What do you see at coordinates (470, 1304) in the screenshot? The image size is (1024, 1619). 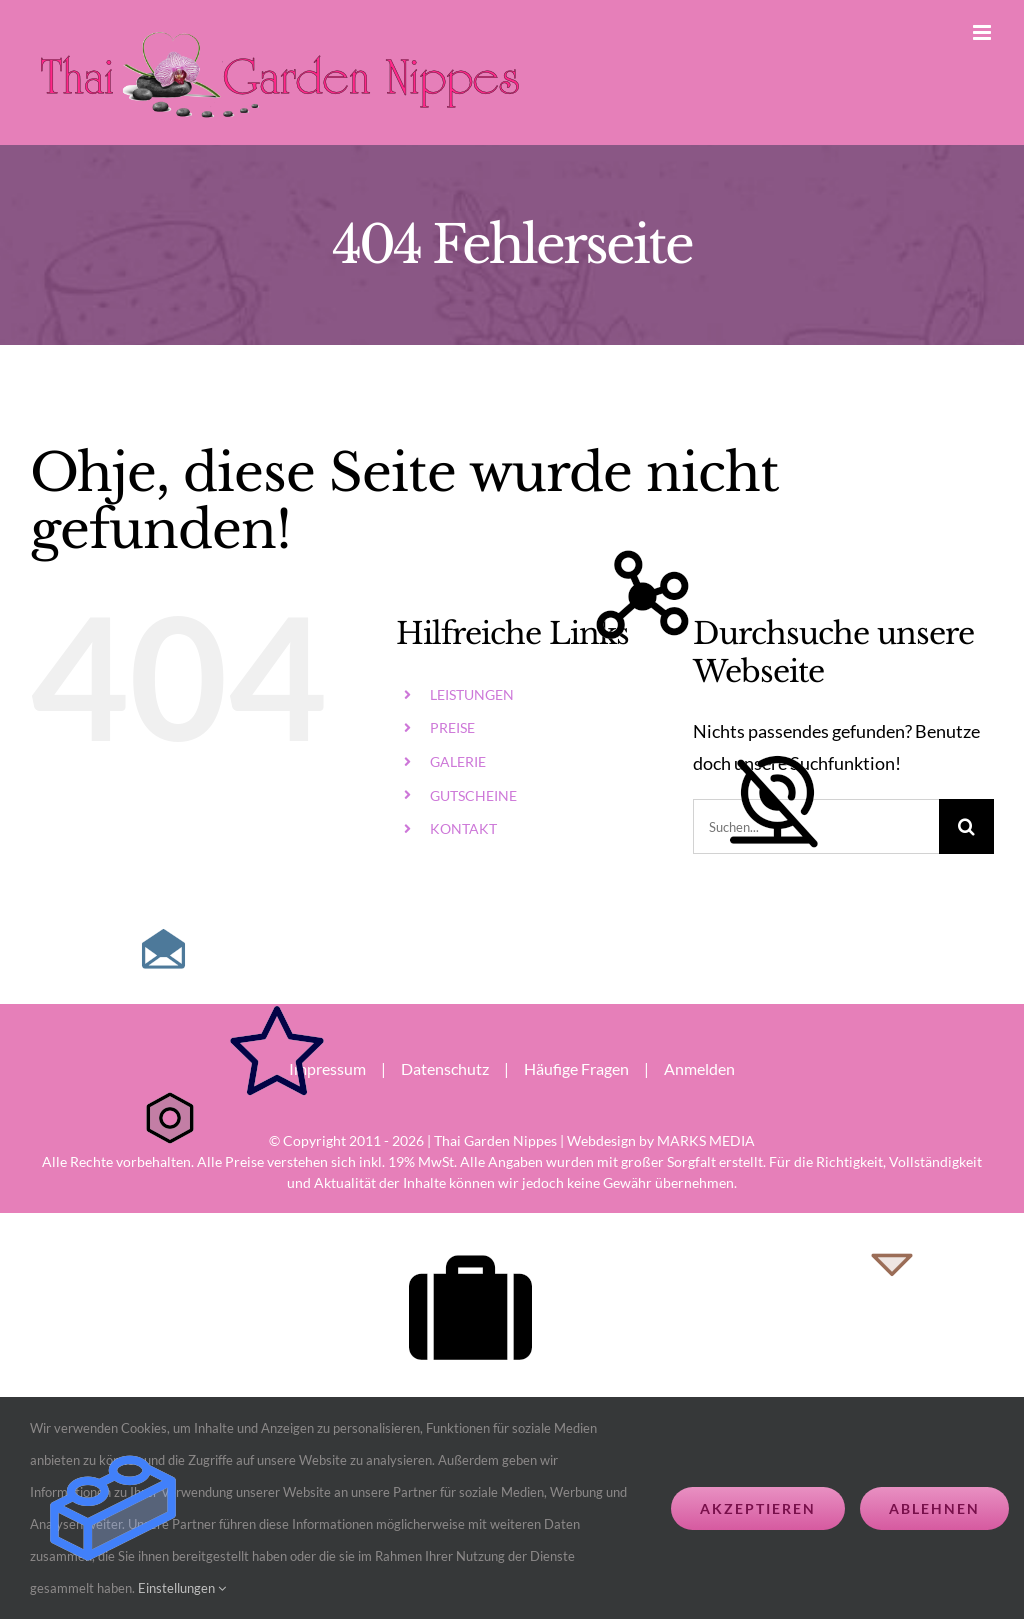 I see `access travel or trip planning features` at bounding box center [470, 1304].